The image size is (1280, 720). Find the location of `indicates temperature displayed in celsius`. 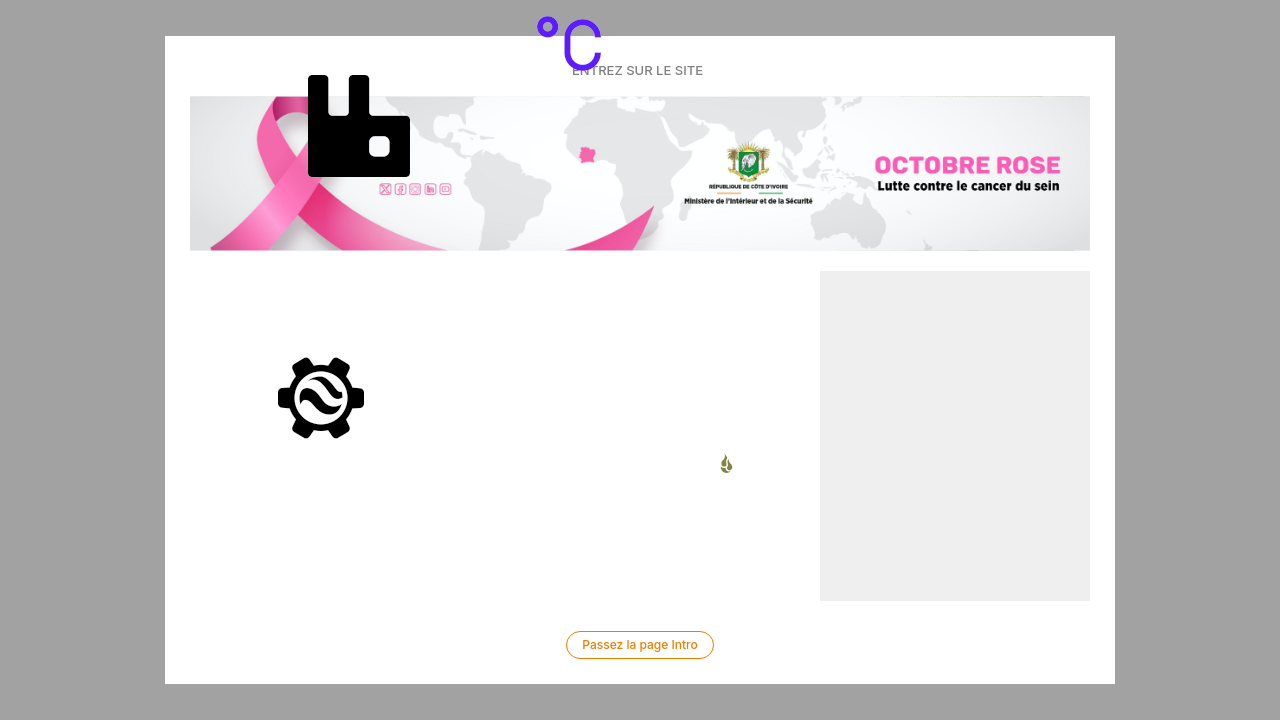

indicates temperature displayed in celsius is located at coordinates (570, 43).